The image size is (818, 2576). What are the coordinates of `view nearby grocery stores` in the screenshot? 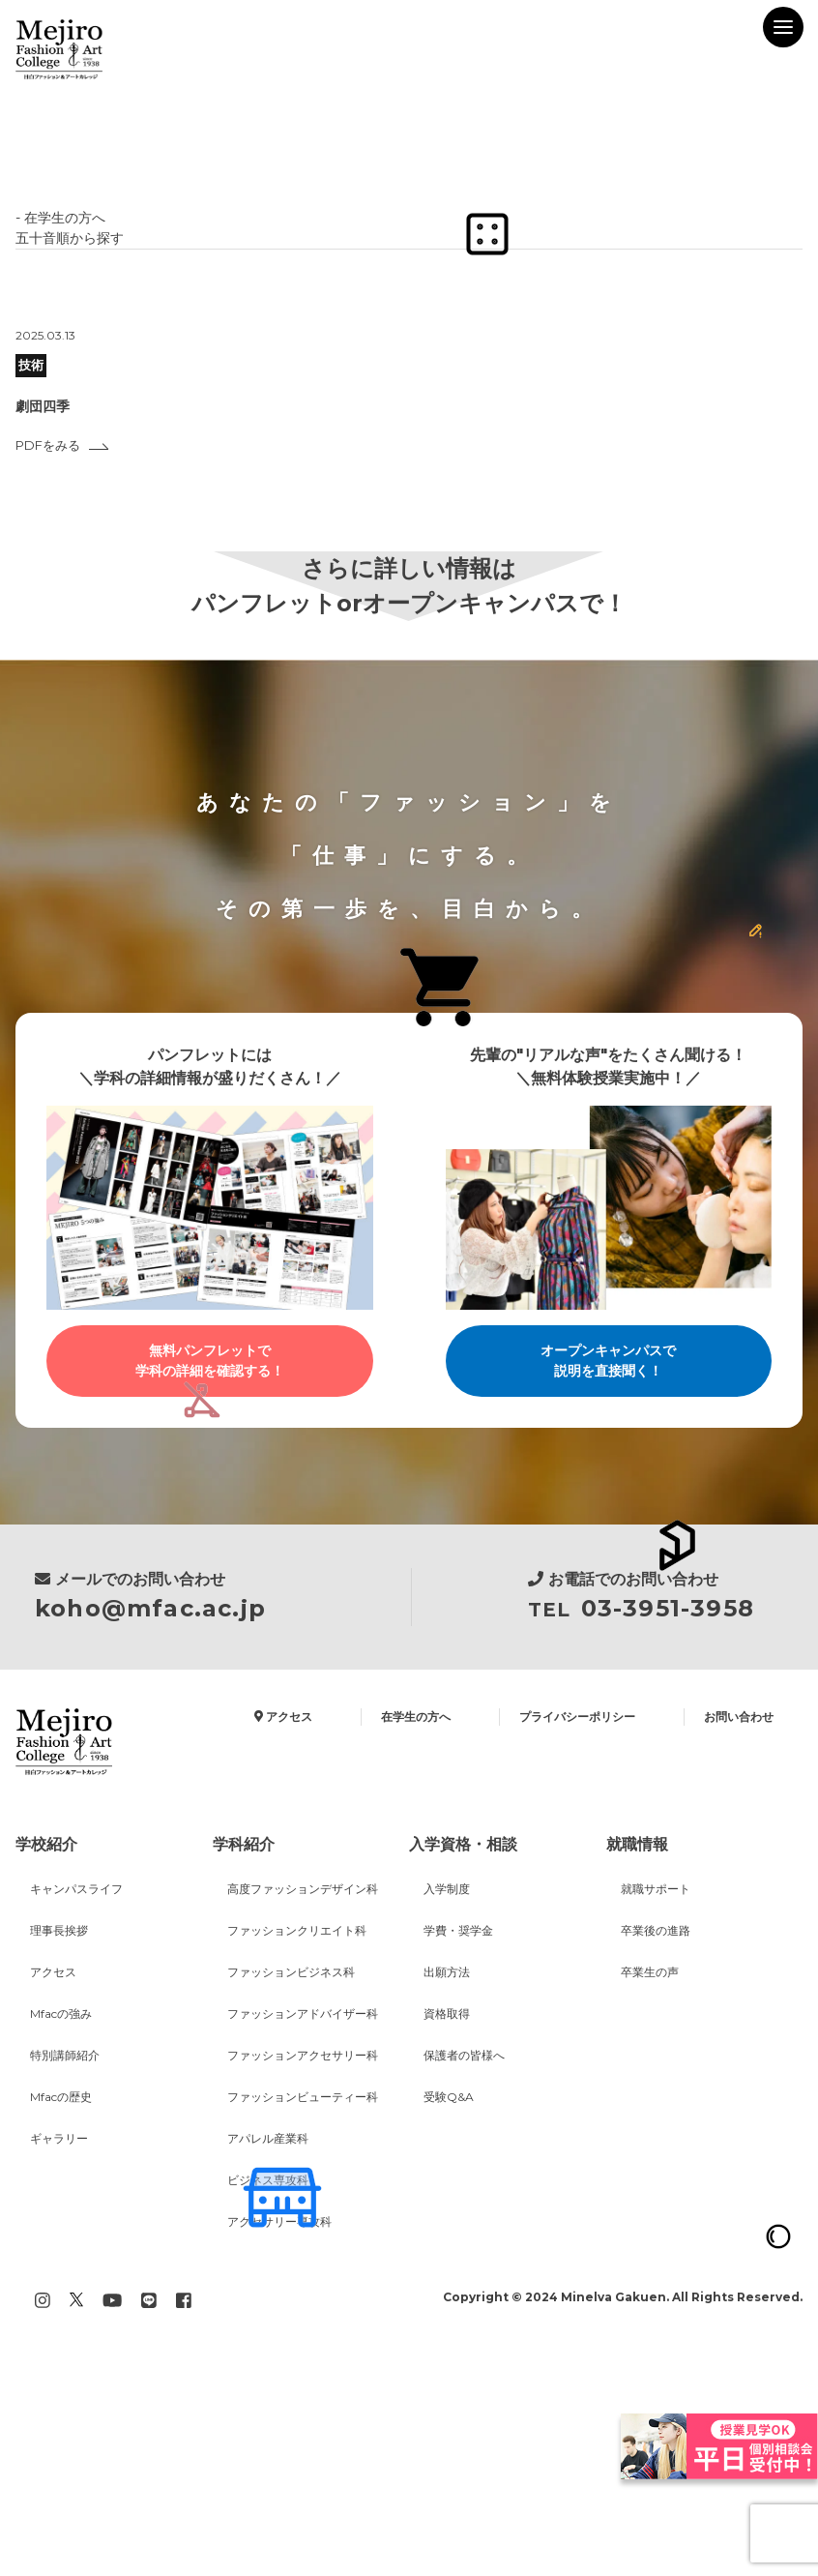 It's located at (443, 987).